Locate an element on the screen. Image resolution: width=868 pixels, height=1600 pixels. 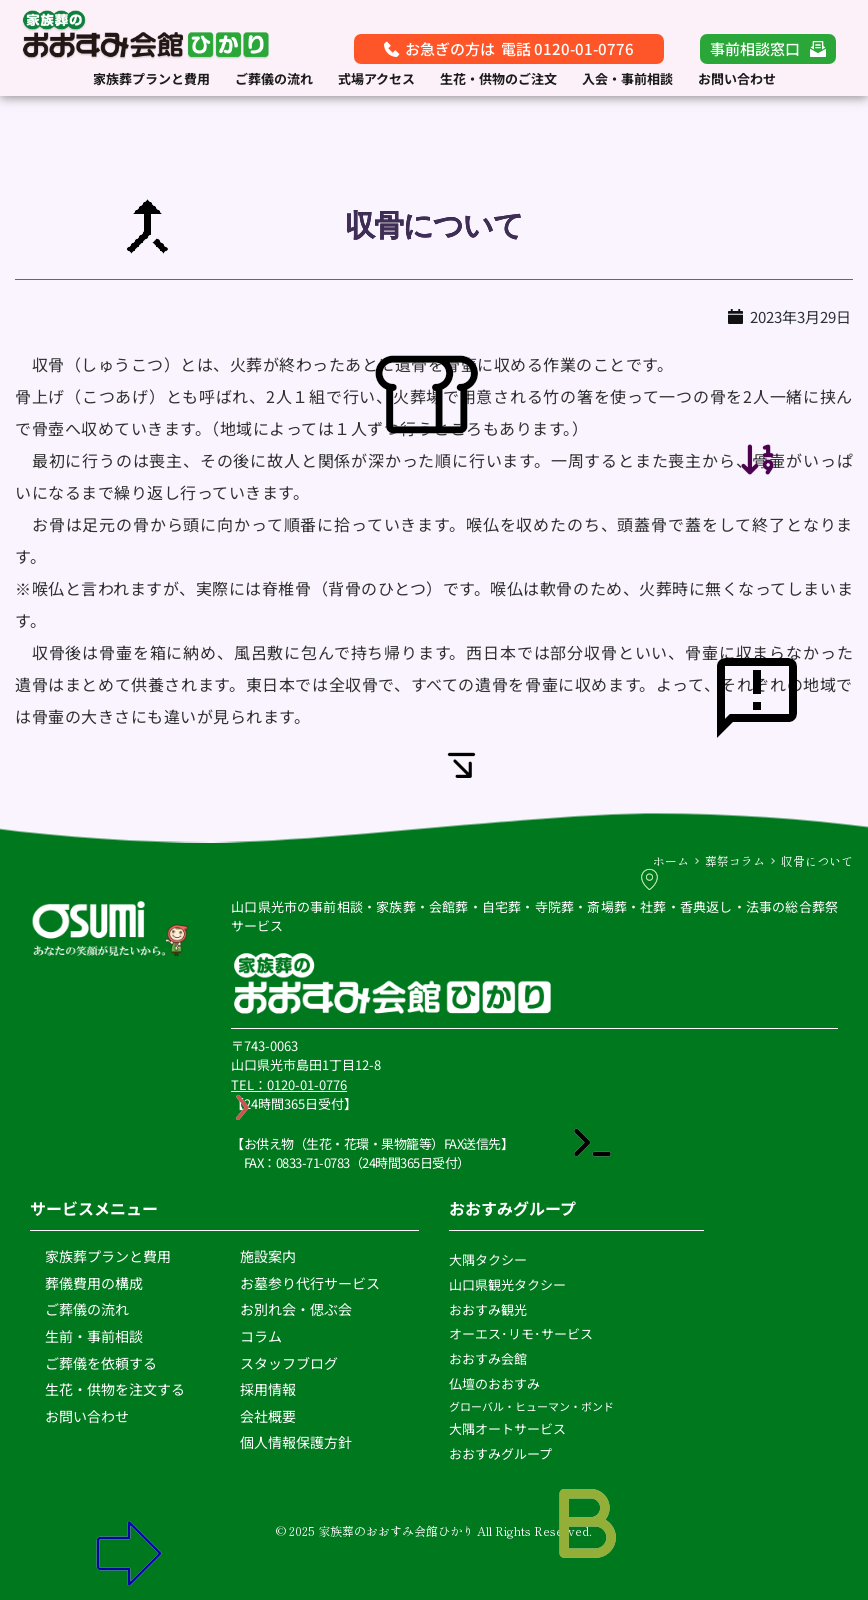
sort numbers in ascending order is located at coordinates (758, 459).